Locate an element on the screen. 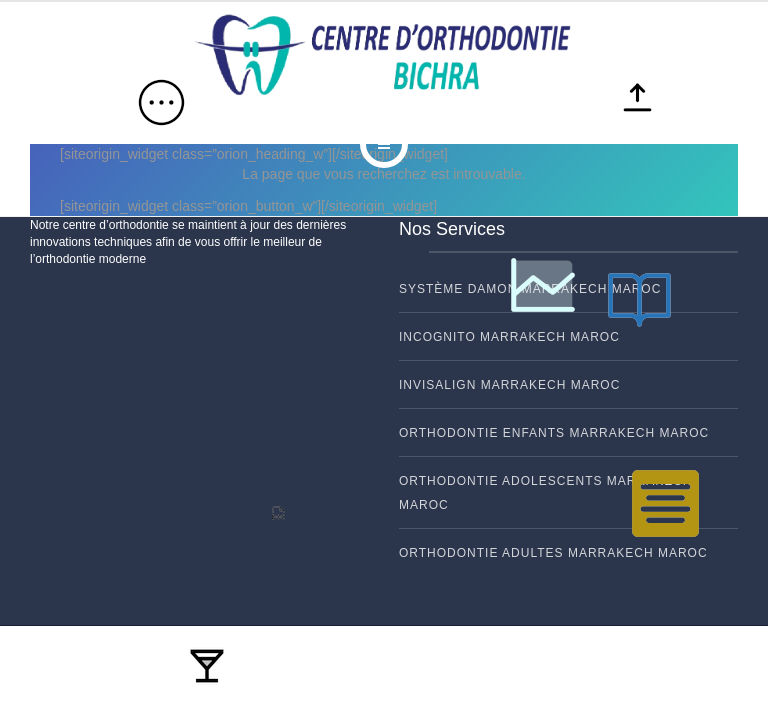 The height and width of the screenshot is (720, 768). upload a file or document is located at coordinates (637, 97).